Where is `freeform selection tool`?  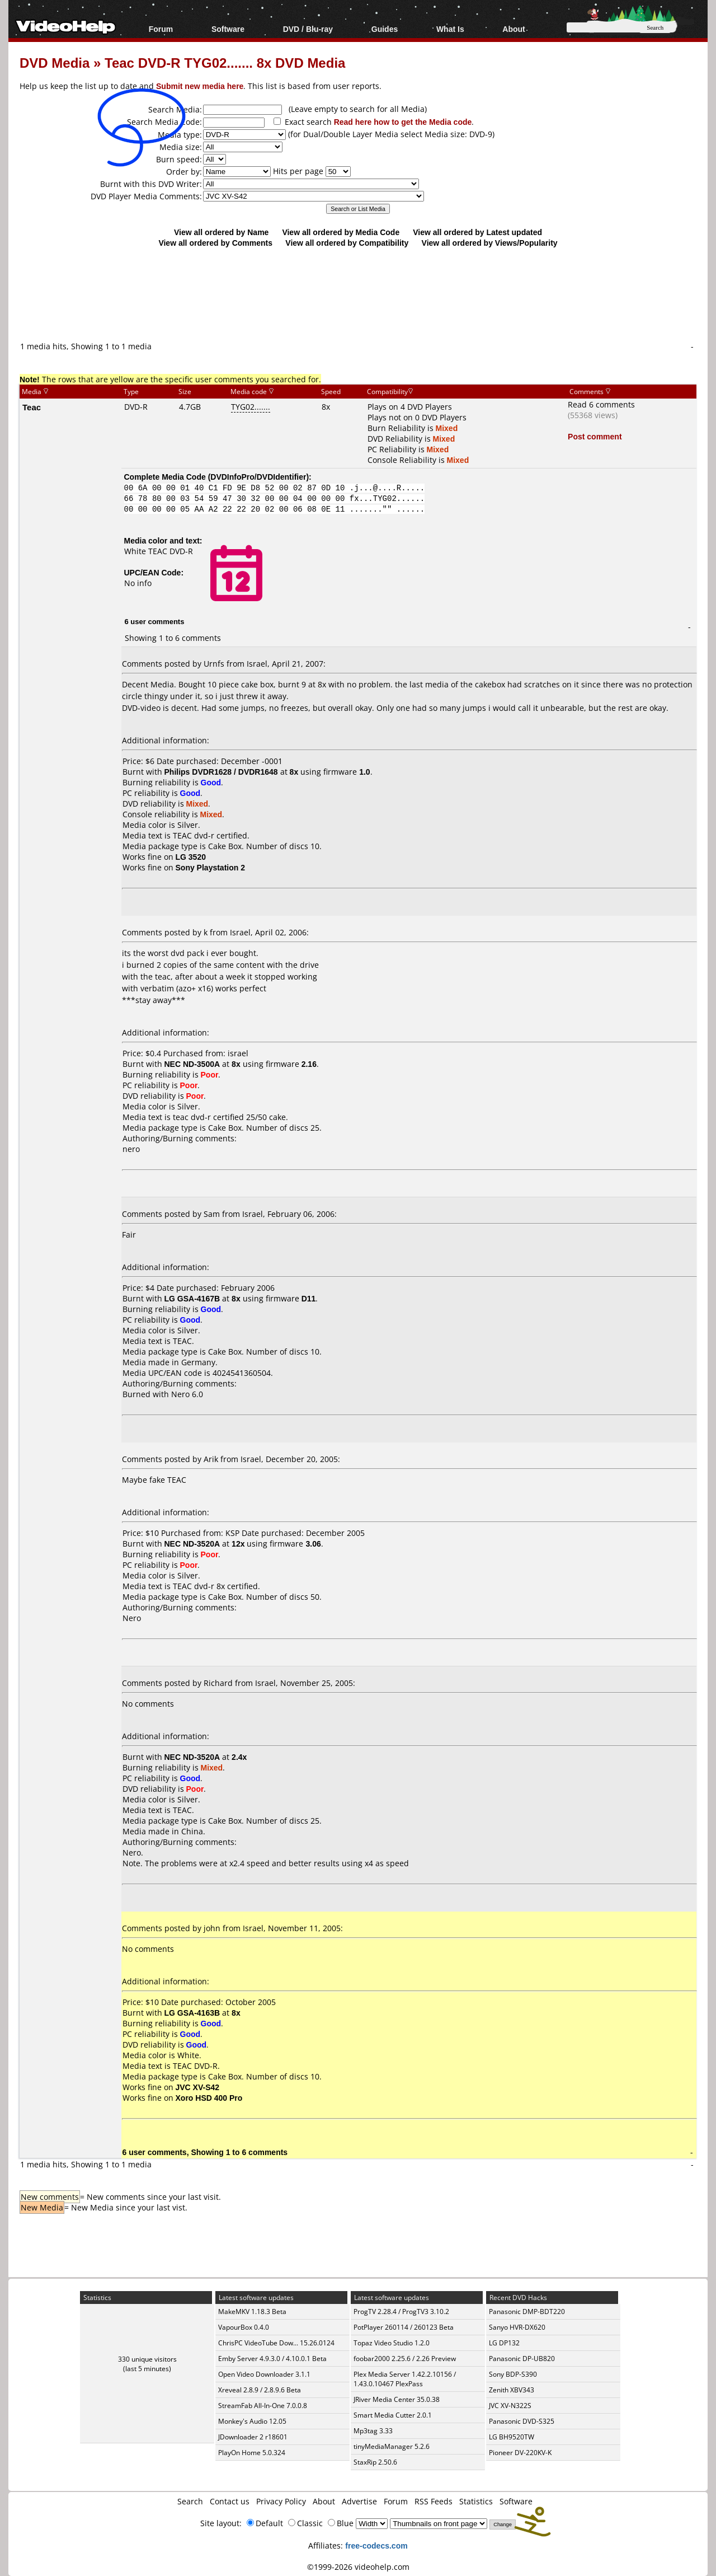 freeform selection tool is located at coordinates (142, 123).